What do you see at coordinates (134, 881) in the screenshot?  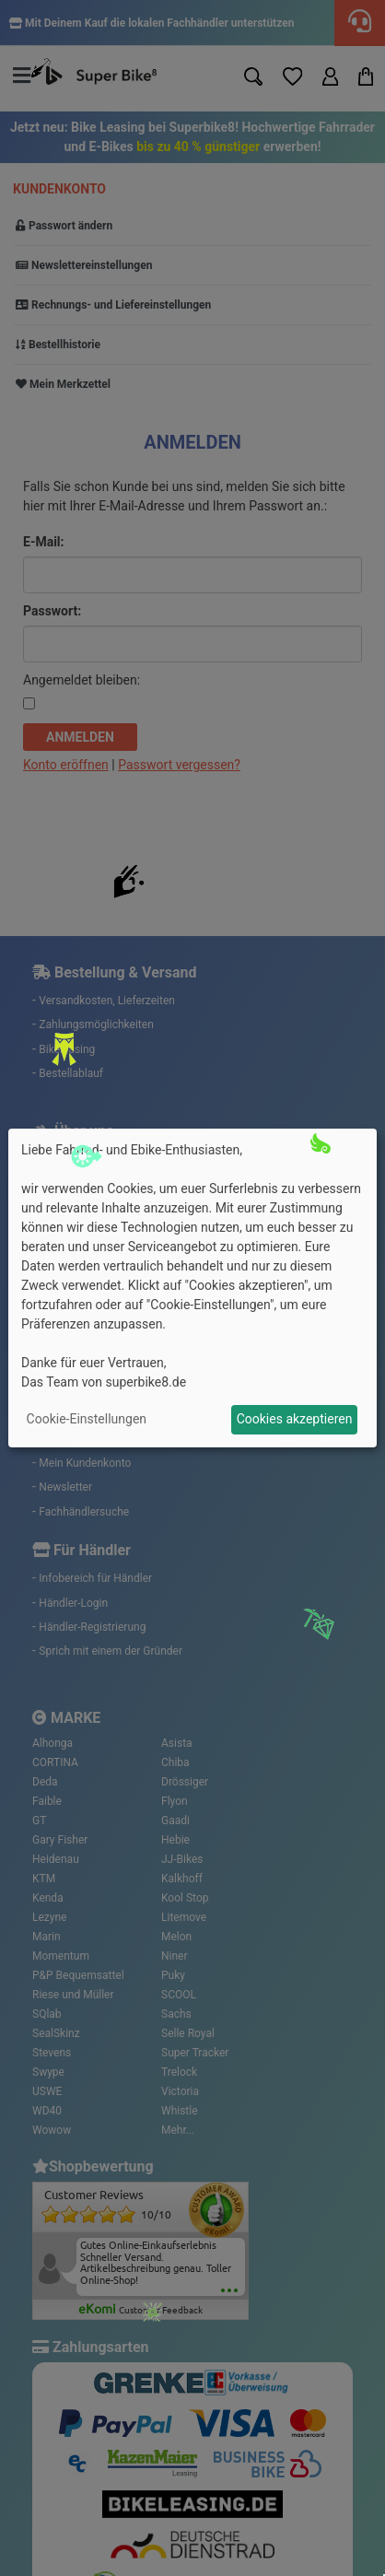 I see `tap to flick or shoot a marble` at bounding box center [134, 881].